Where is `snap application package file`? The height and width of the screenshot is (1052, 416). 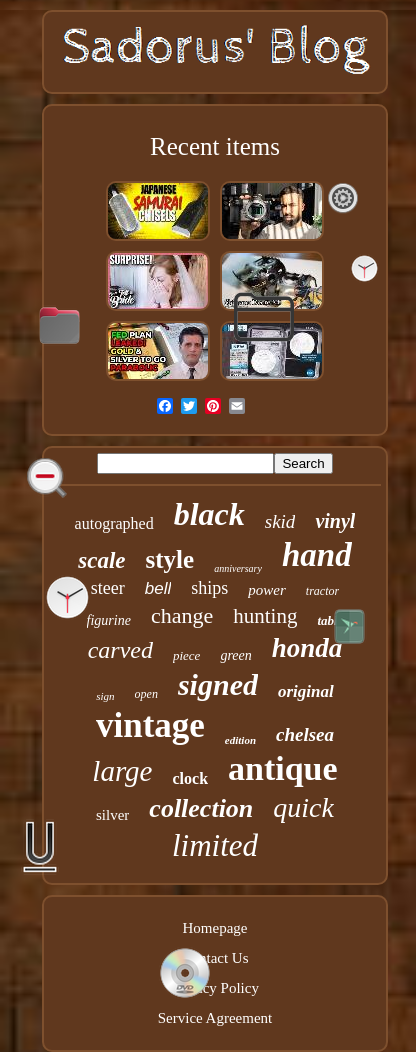
snap application package file is located at coordinates (349, 626).